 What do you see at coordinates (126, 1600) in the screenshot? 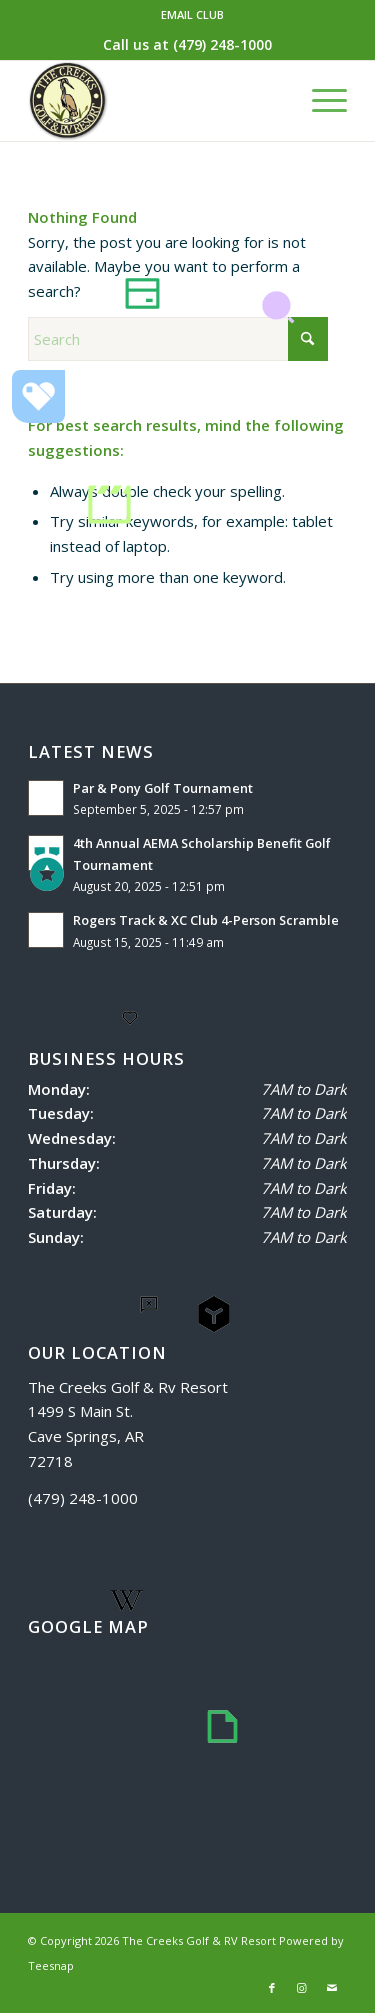
I see `open Wikipedia` at bounding box center [126, 1600].